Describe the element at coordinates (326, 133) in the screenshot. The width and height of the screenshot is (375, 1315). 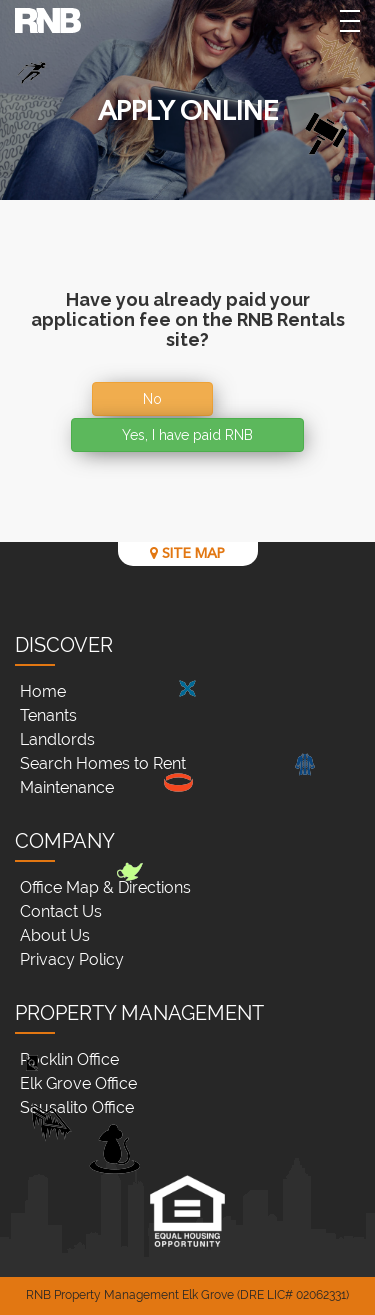
I see `access legal or court-related features` at that location.